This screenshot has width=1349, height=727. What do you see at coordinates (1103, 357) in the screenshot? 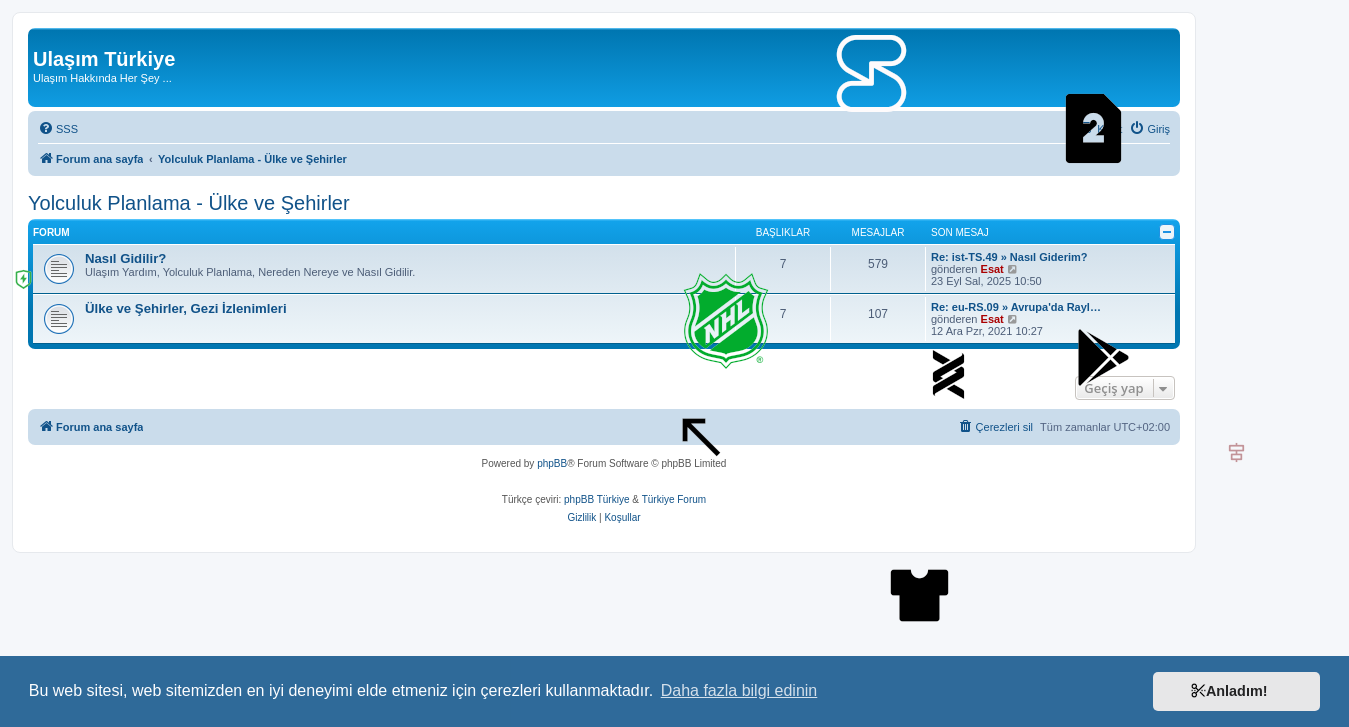
I see `open the google play store` at bounding box center [1103, 357].